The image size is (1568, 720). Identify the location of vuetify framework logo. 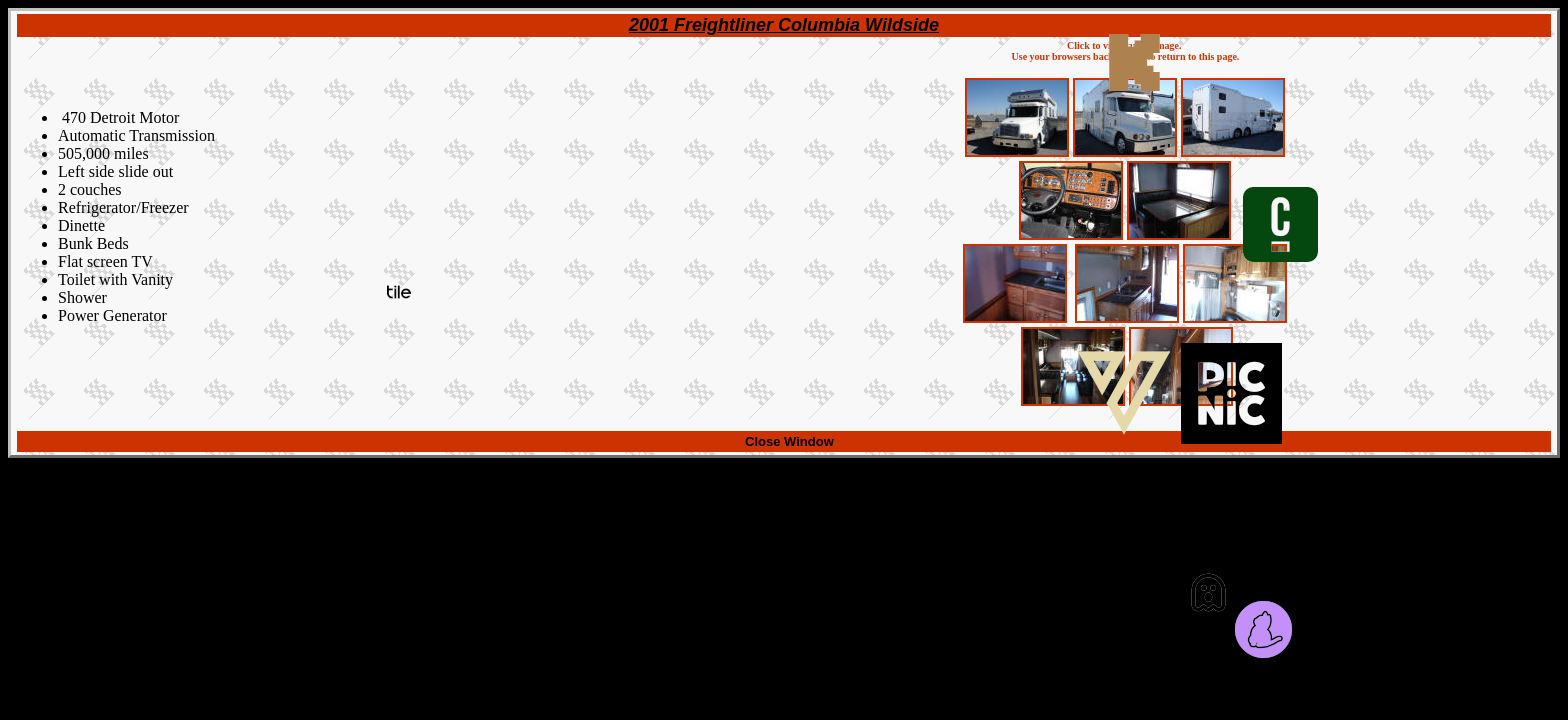
(1124, 393).